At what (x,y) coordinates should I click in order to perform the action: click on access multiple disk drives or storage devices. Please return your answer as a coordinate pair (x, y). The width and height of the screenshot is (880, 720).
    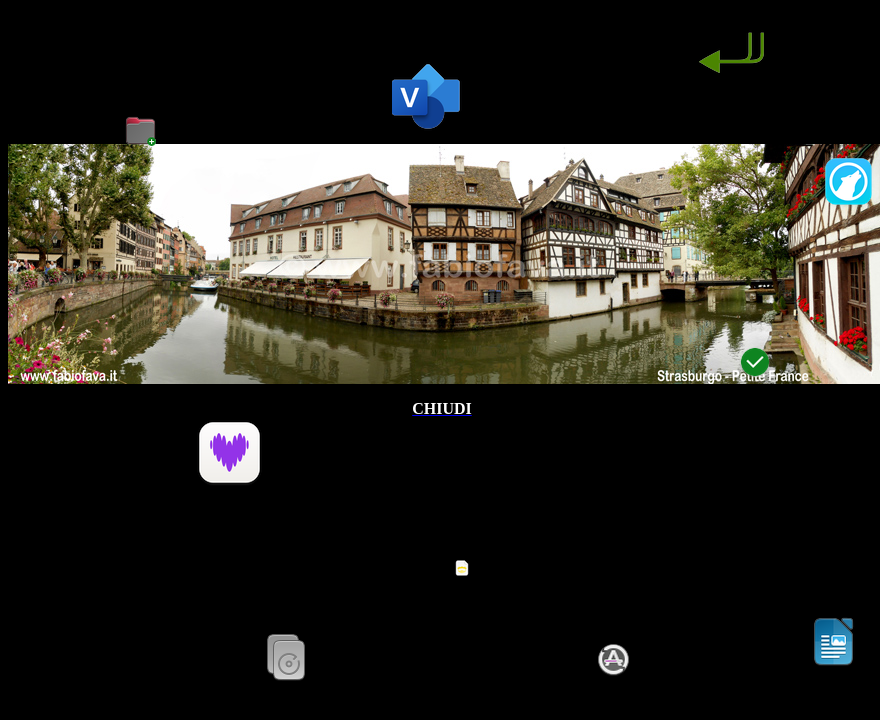
    Looking at the image, I should click on (286, 657).